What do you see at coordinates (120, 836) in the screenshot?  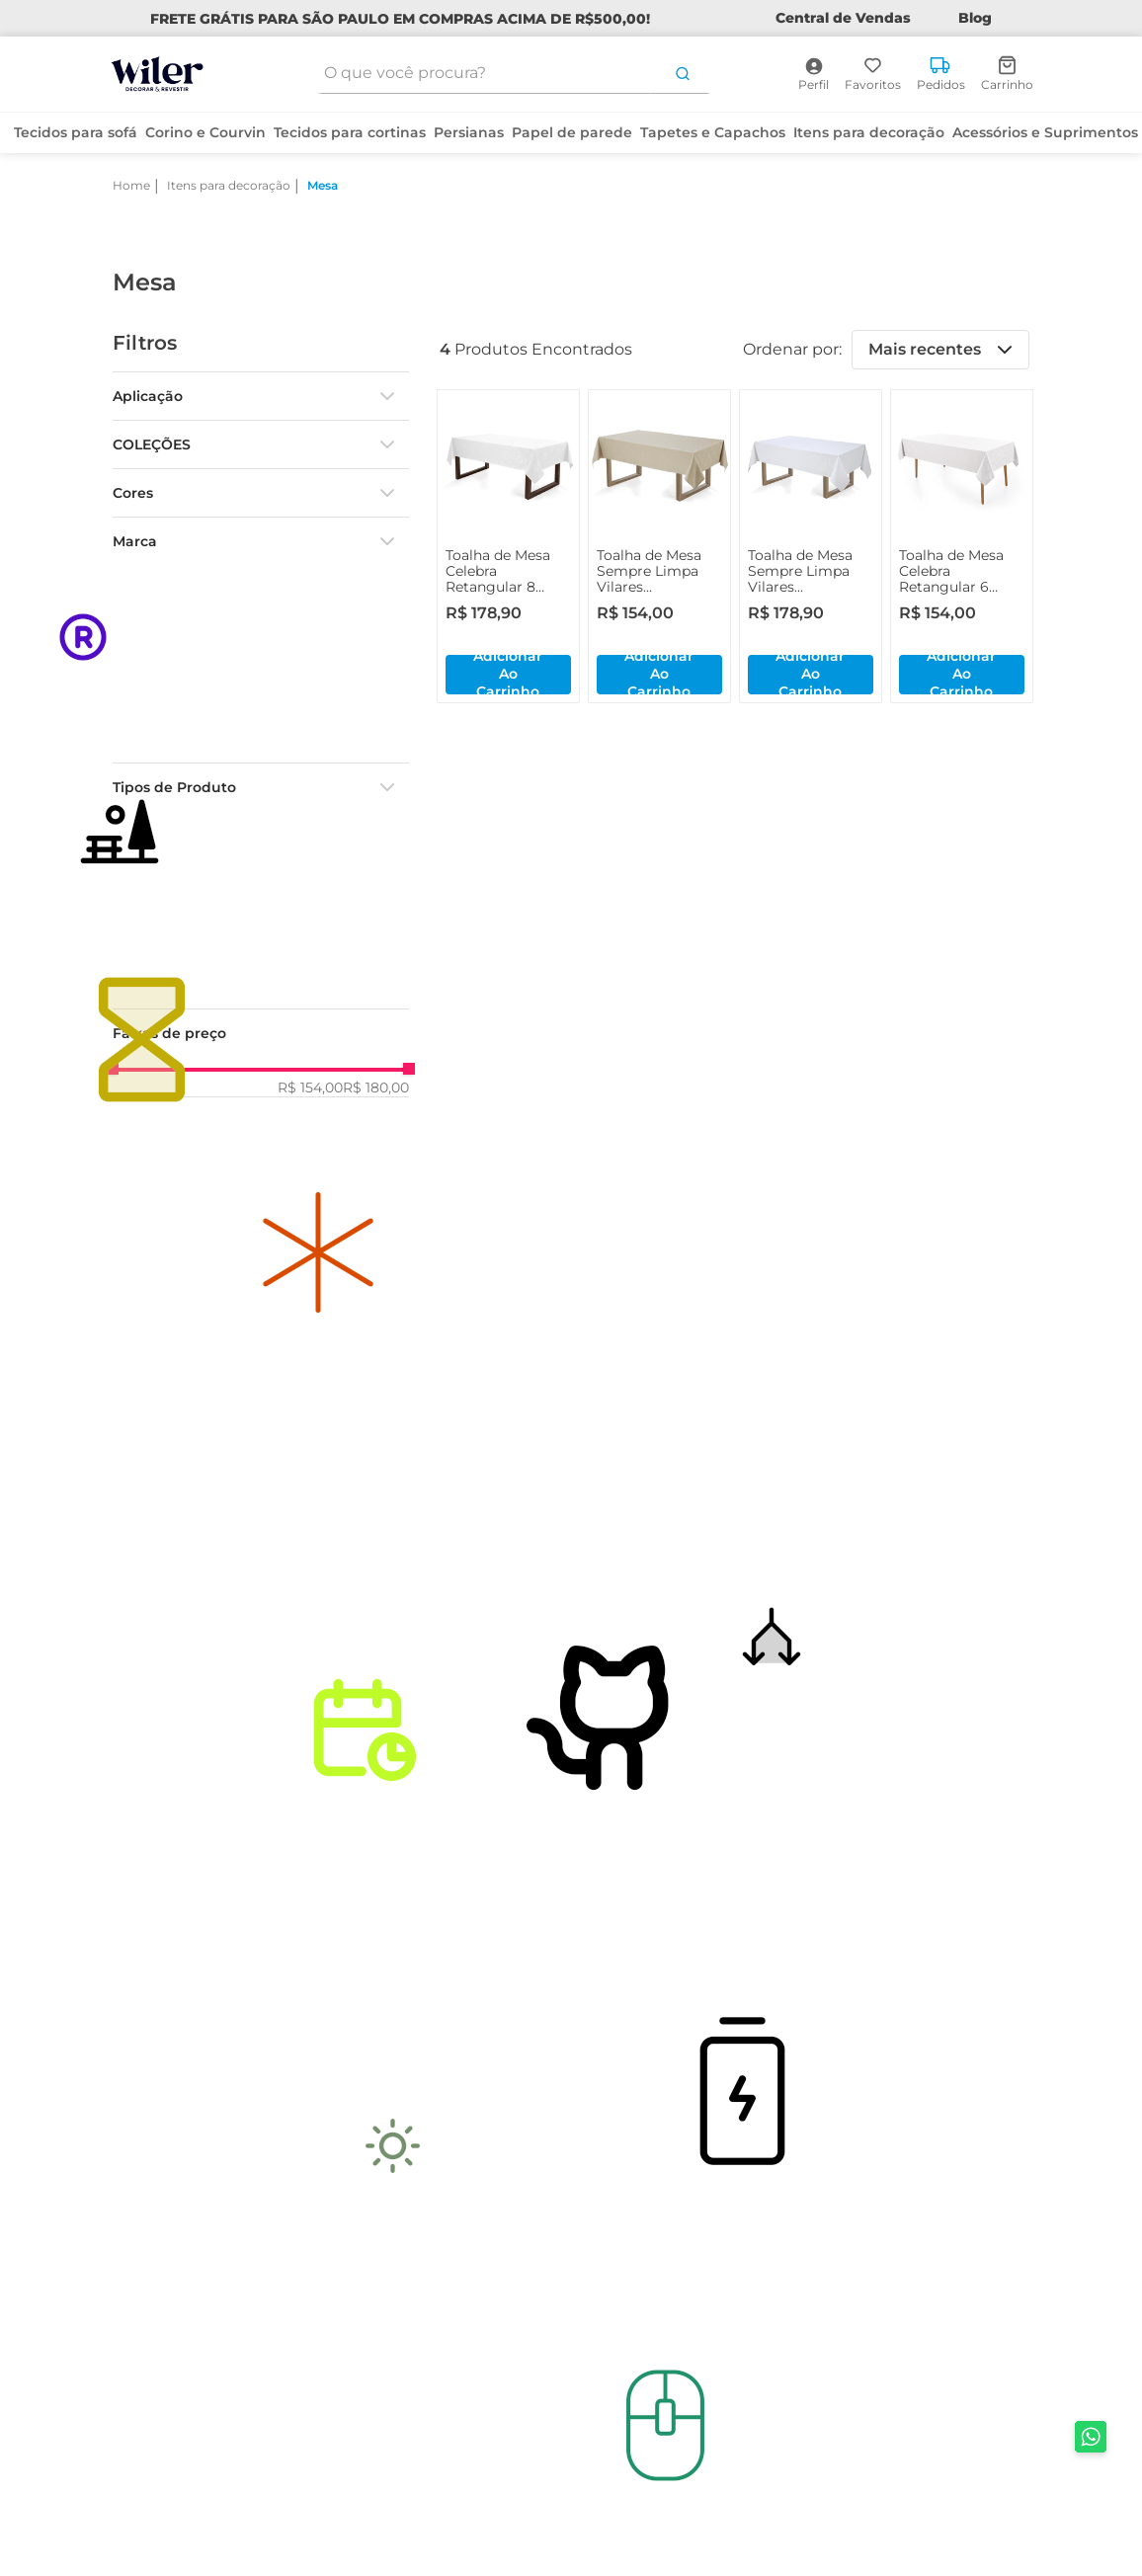 I see `view nearby parks or green spaces` at bounding box center [120, 836].